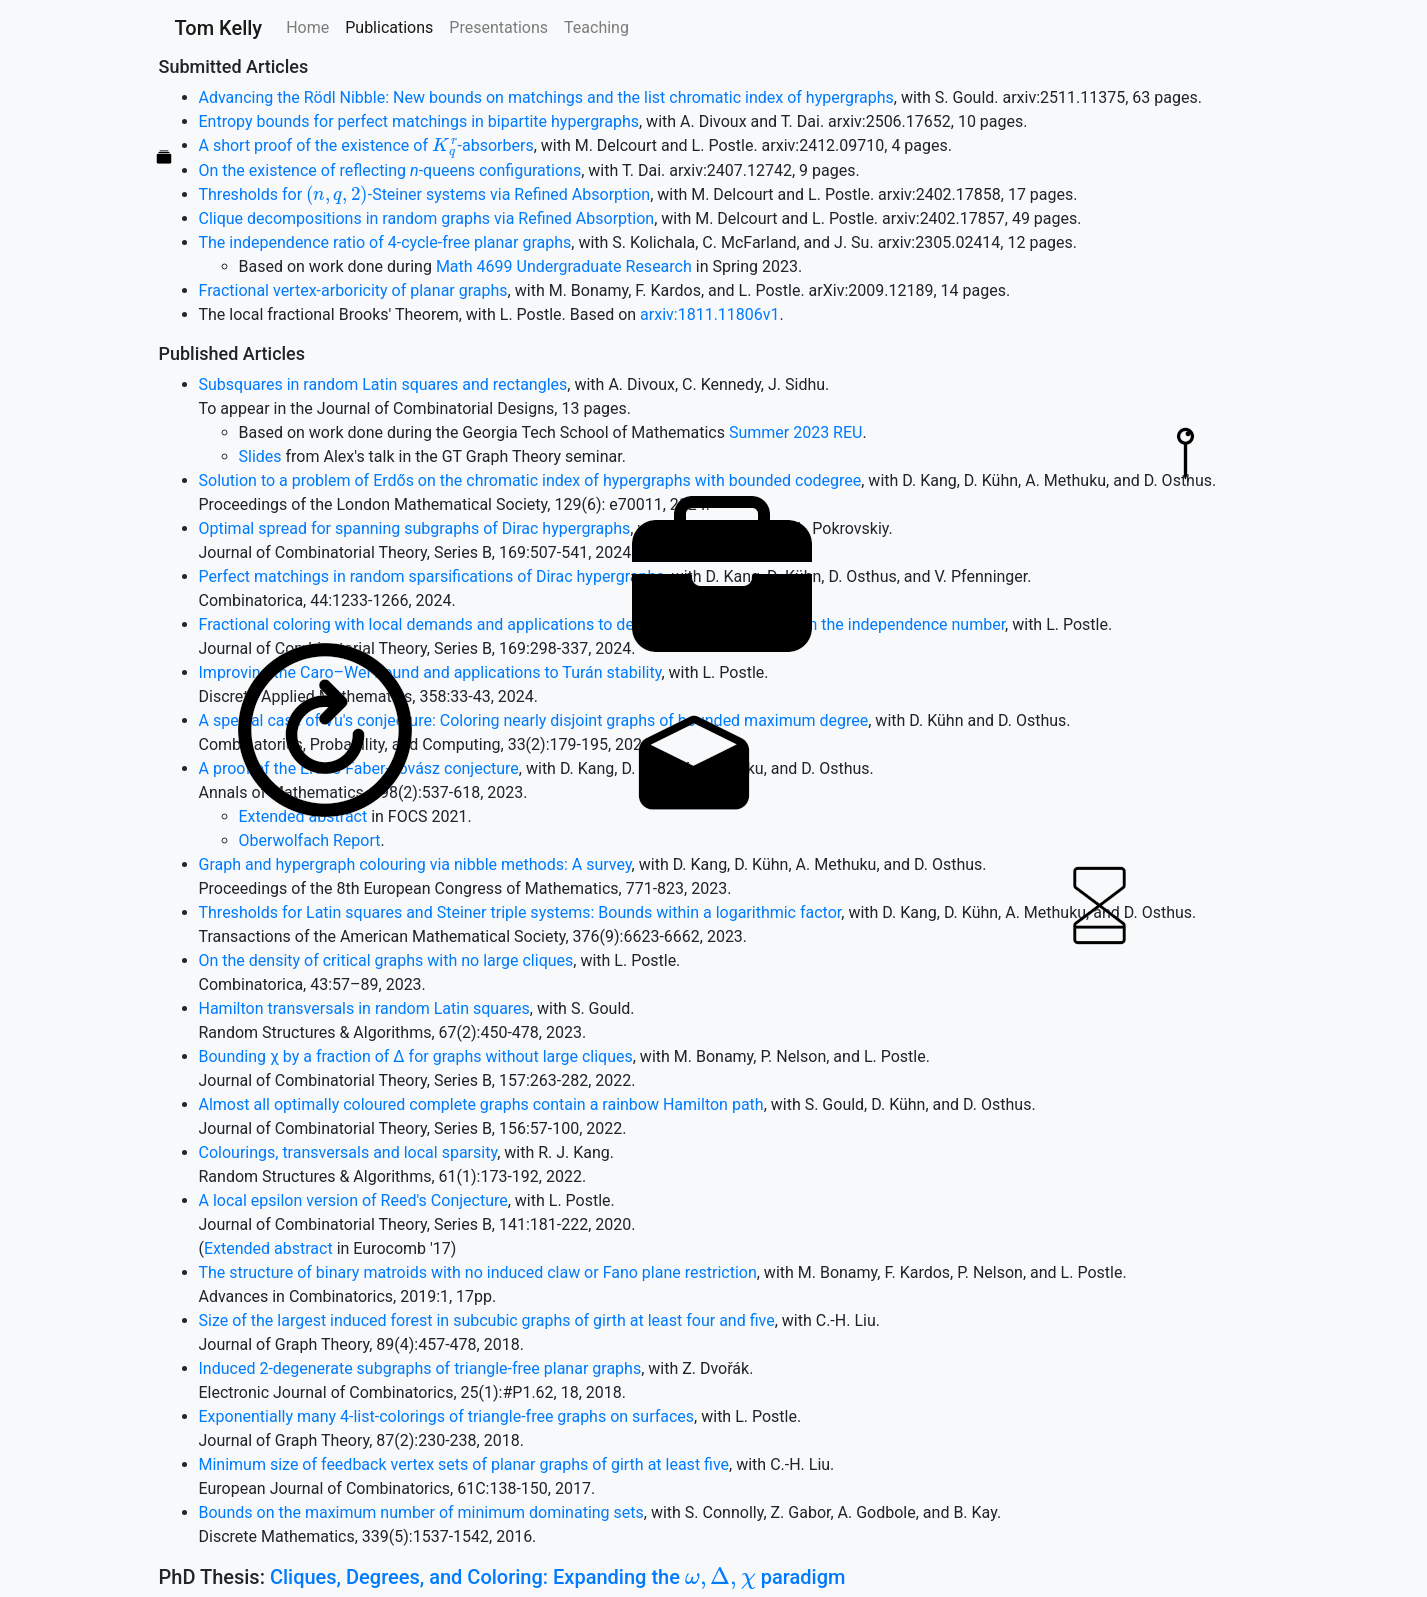 The height and width of the screenshot is (1597, 1427). I want to click on view photo albums, so click(164, 157).